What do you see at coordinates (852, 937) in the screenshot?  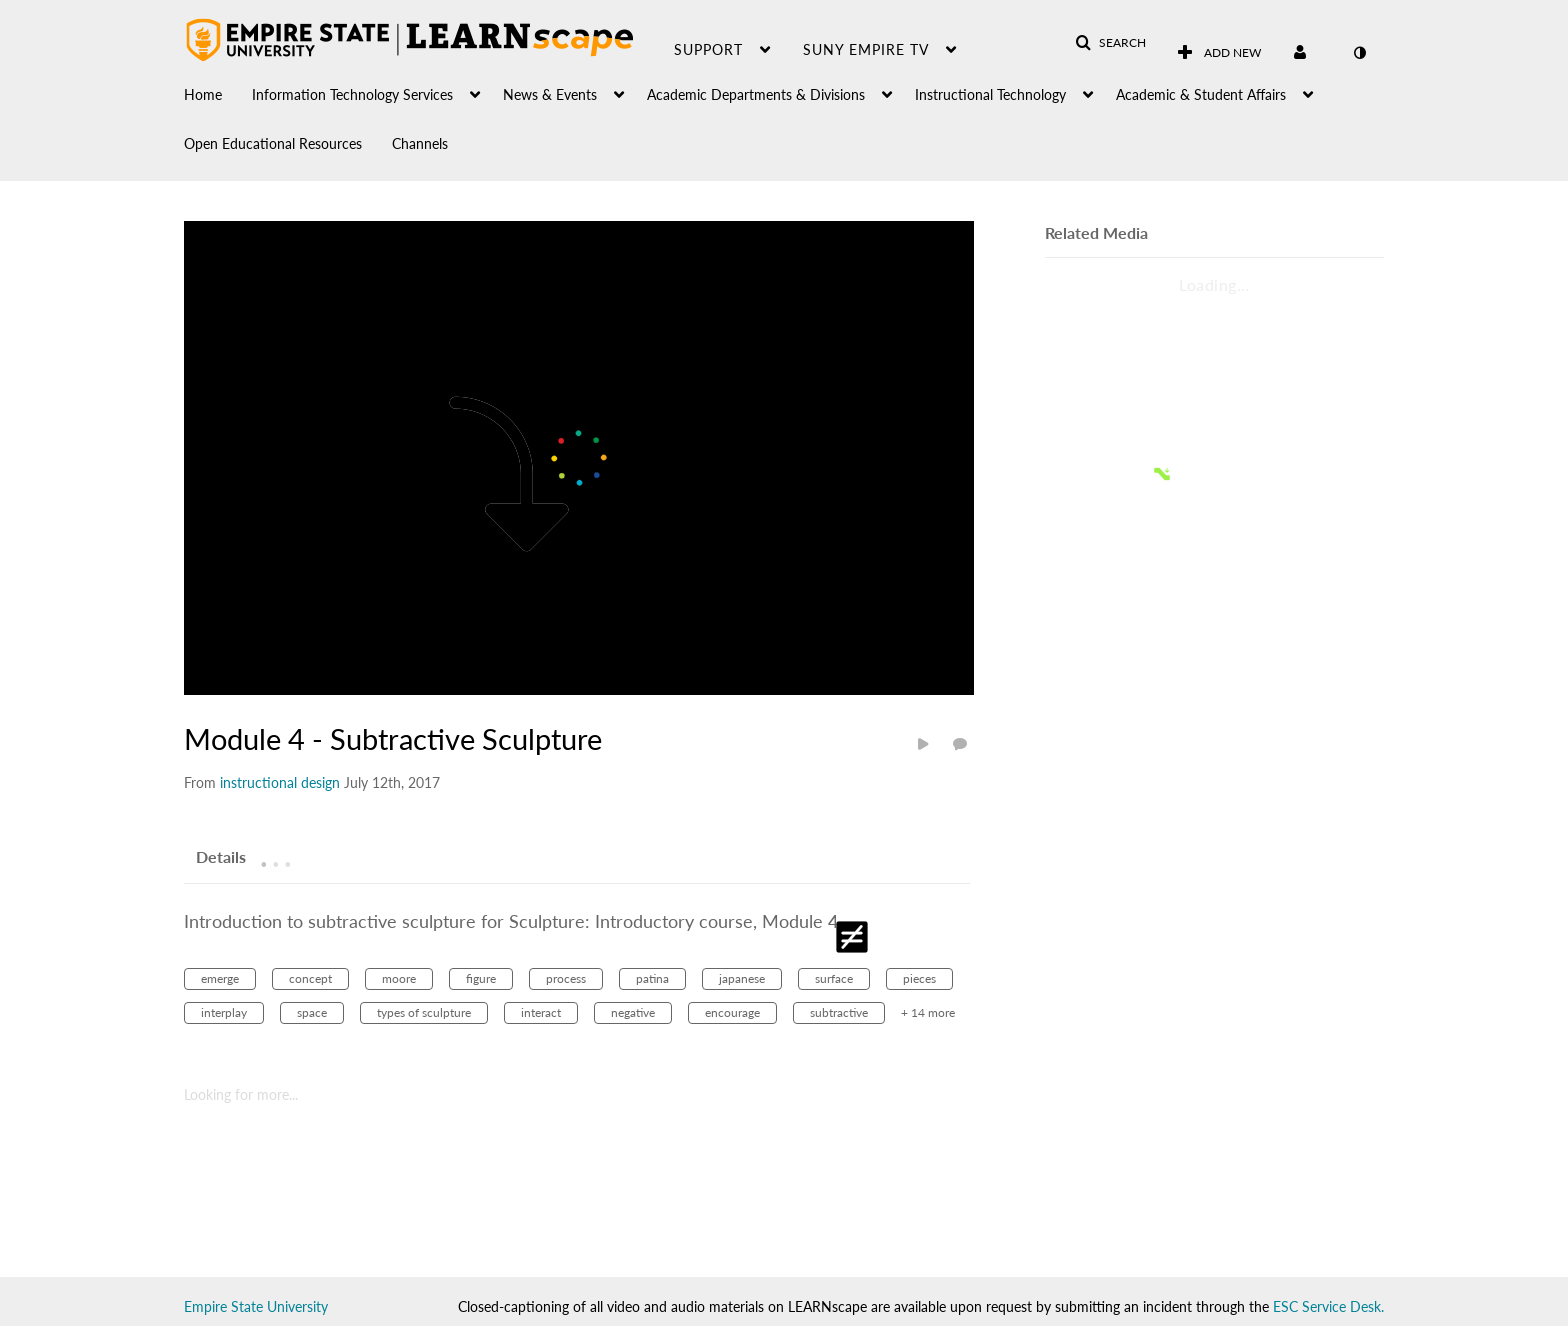 I see `indicates values are not equal` at bounding box center [852, 937].